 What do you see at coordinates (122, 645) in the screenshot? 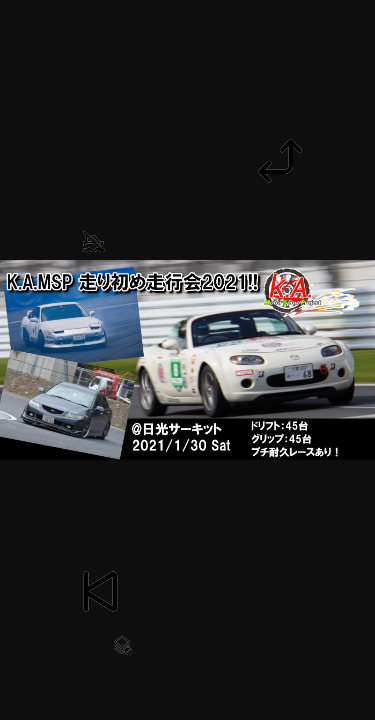
I see `view active layers in the editor` at bounding box center [122, 645].